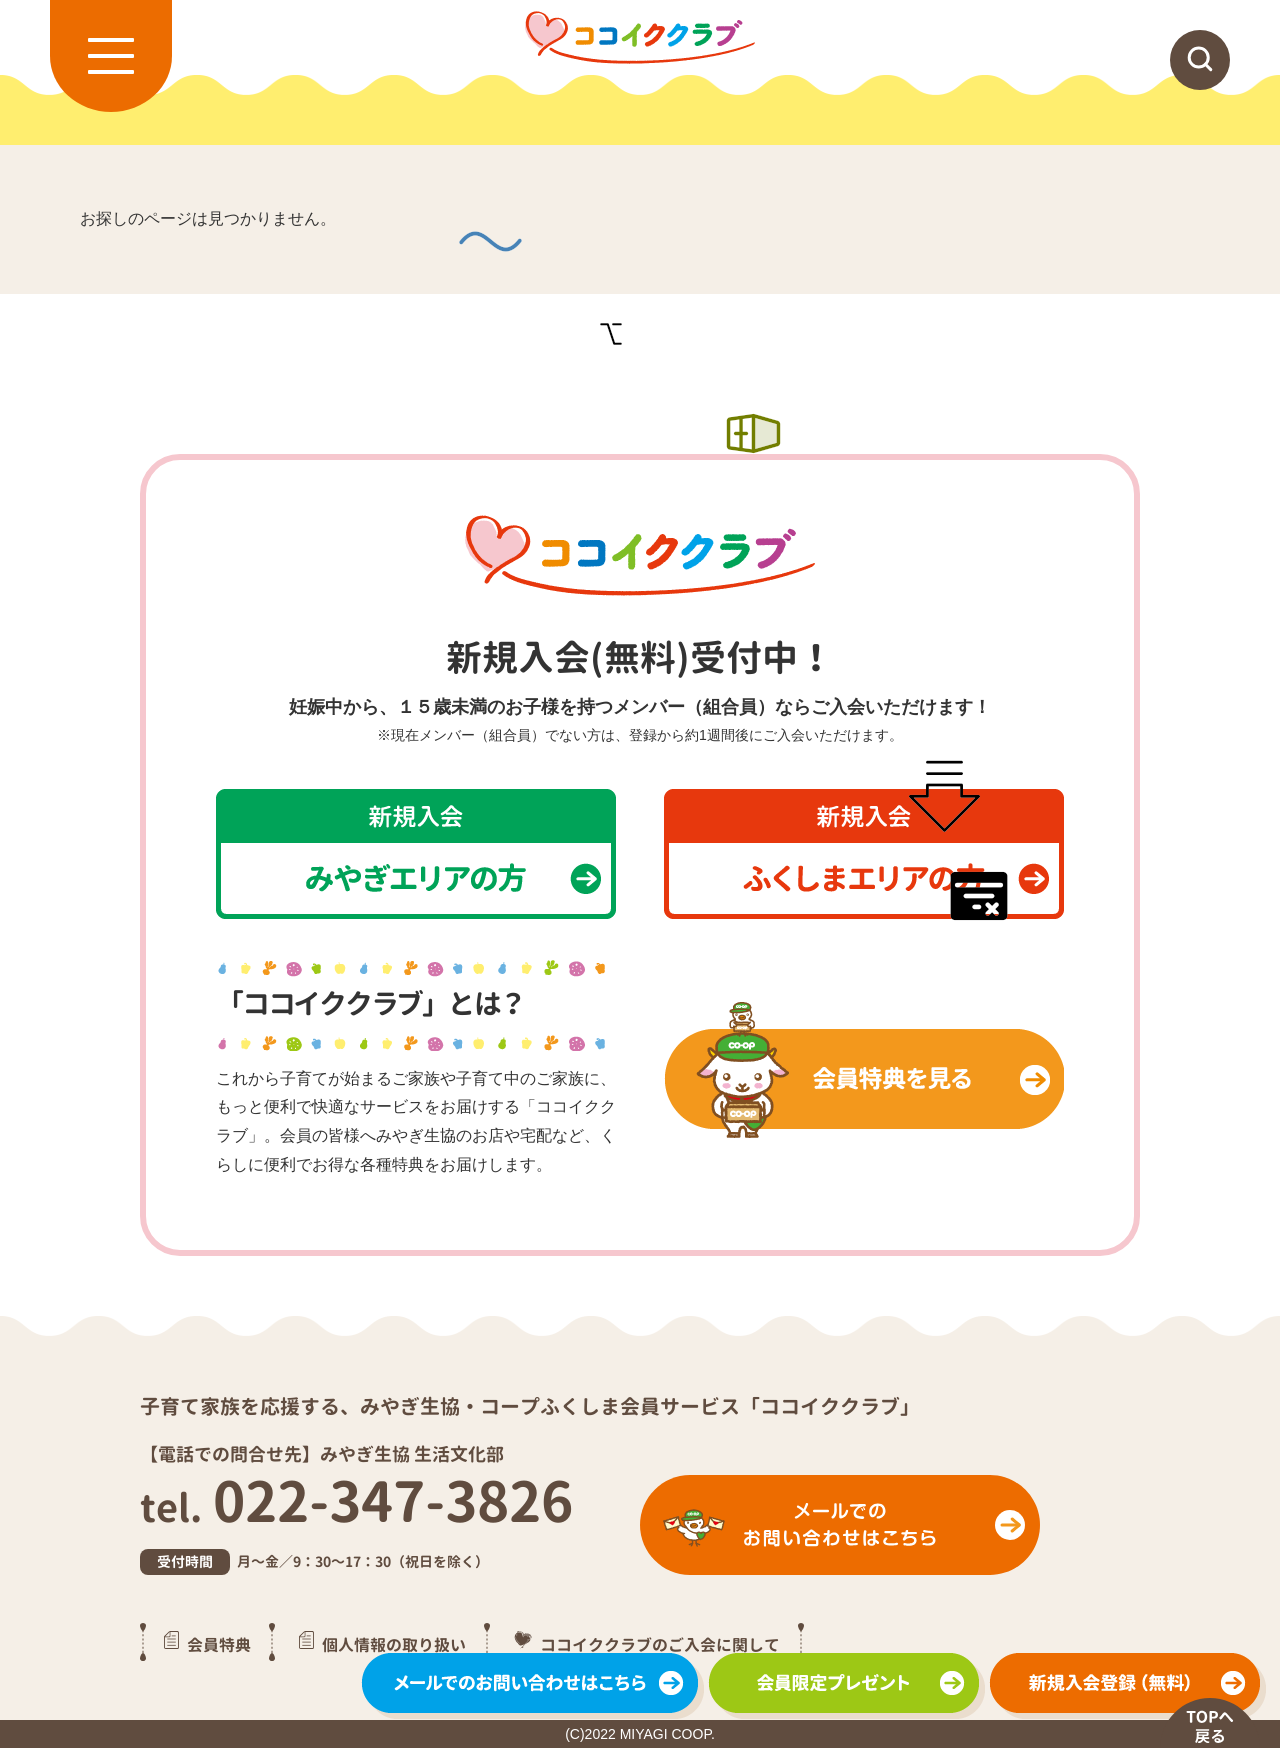  I want to click on access additional options or settings, so click(611, 334).